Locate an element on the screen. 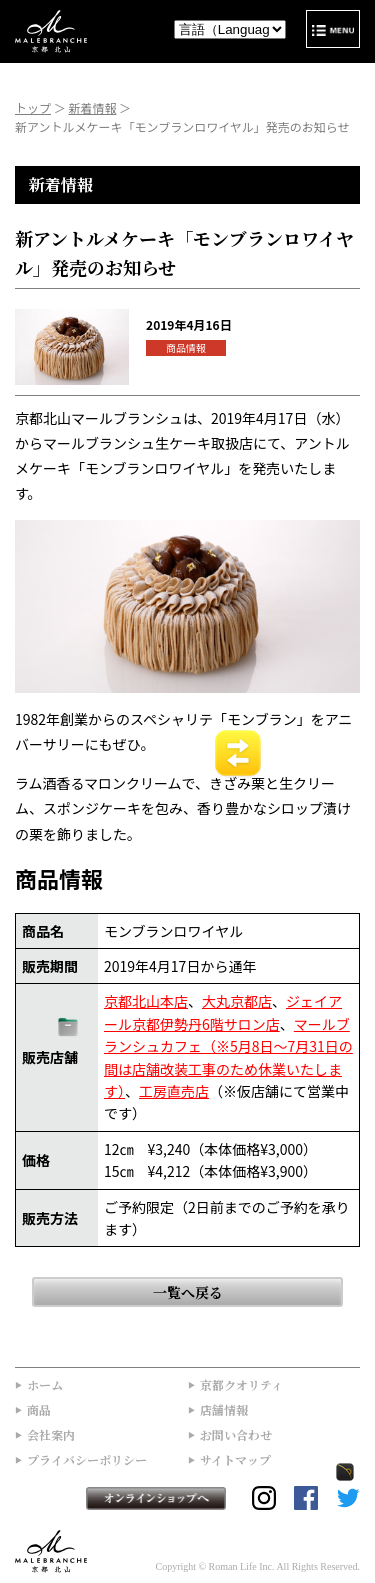 This screenshot has width=375, height=1583. open the file manager application is located at coordinates (68, 1027).